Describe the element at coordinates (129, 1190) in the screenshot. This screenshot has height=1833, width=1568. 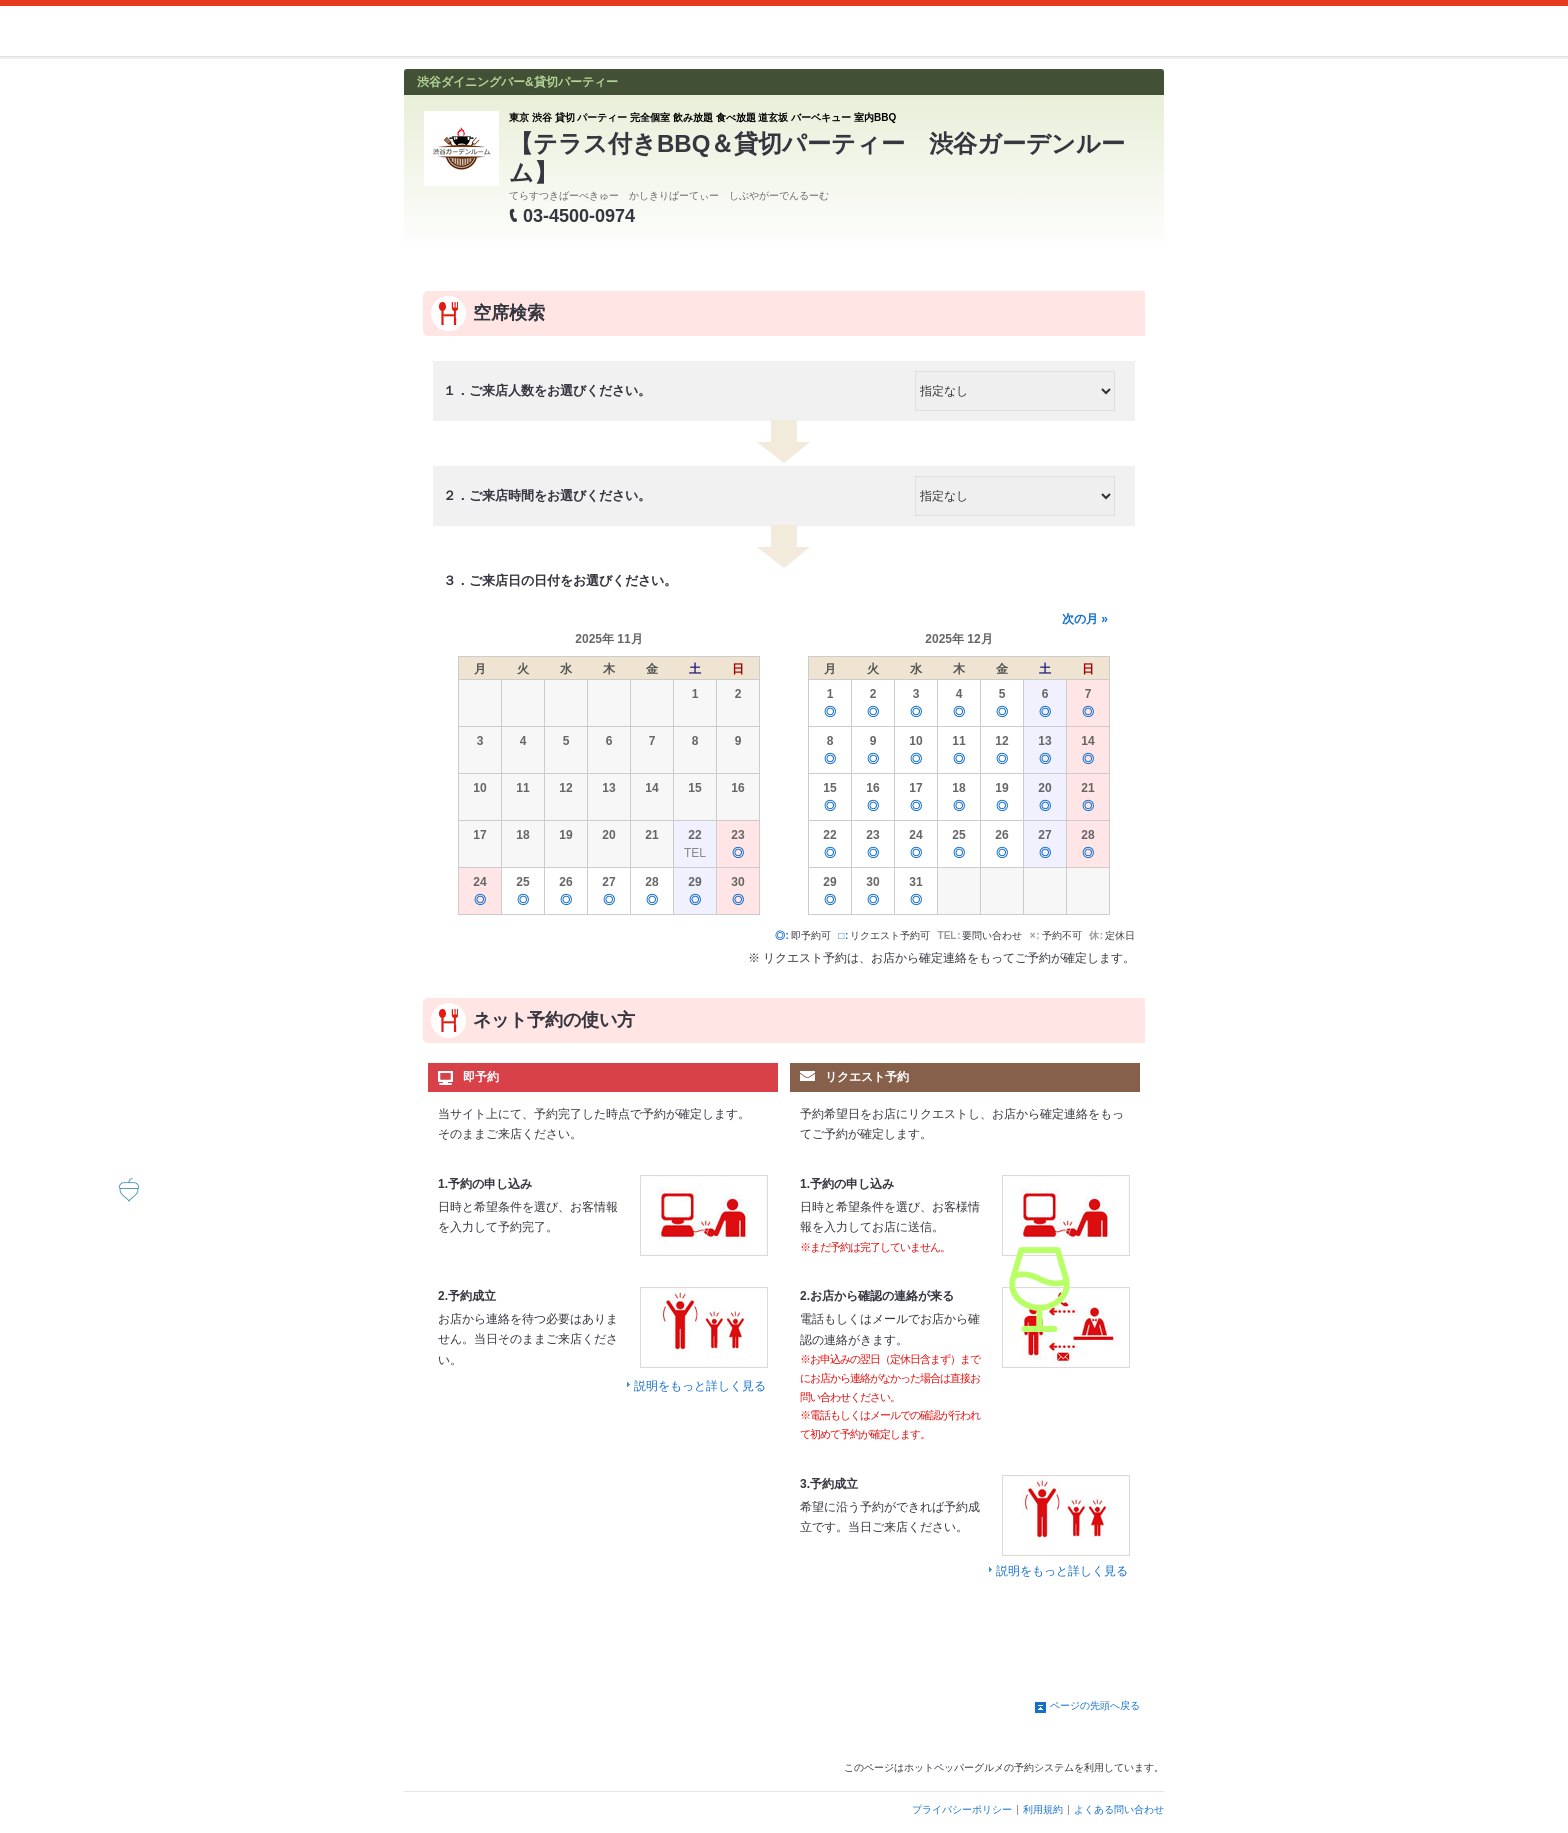
I see `nature or outdoors category indicator` at that location.